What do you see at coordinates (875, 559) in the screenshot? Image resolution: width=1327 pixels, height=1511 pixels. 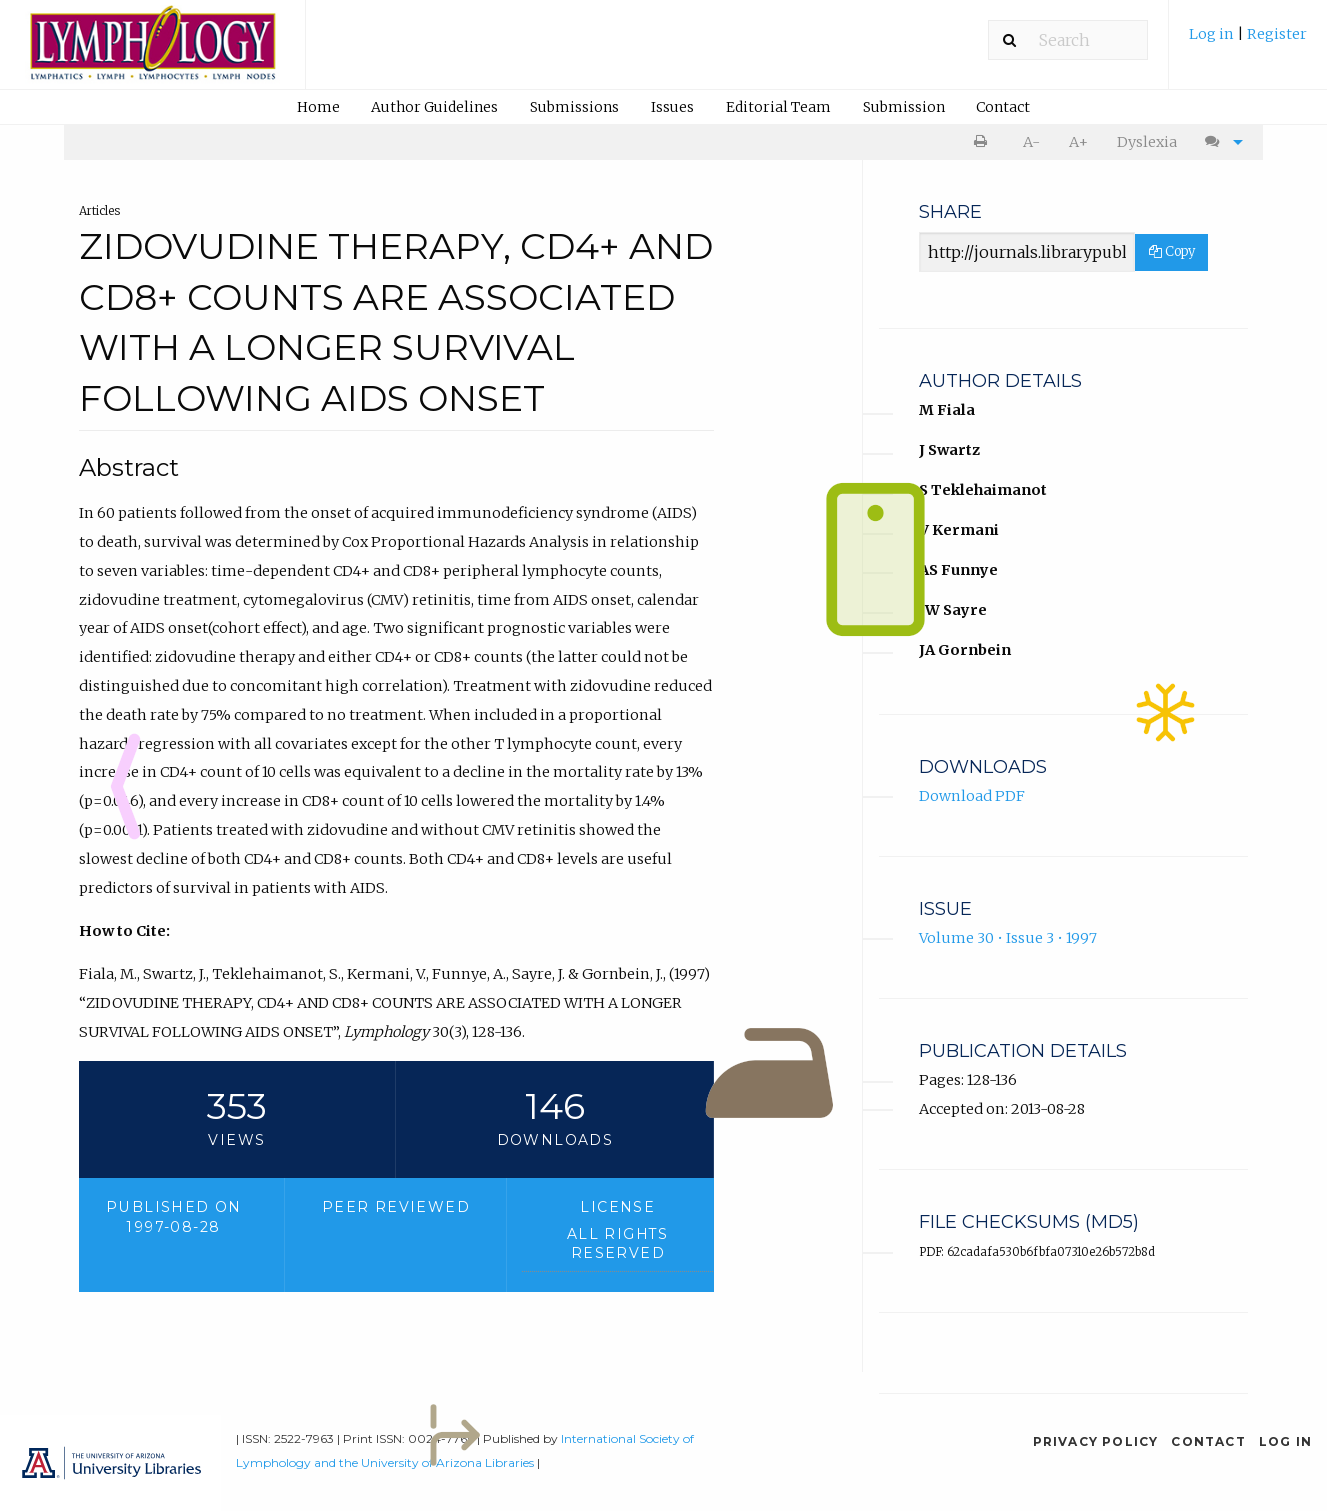 I see `access device camera settings` at bounding box center [875, 559].